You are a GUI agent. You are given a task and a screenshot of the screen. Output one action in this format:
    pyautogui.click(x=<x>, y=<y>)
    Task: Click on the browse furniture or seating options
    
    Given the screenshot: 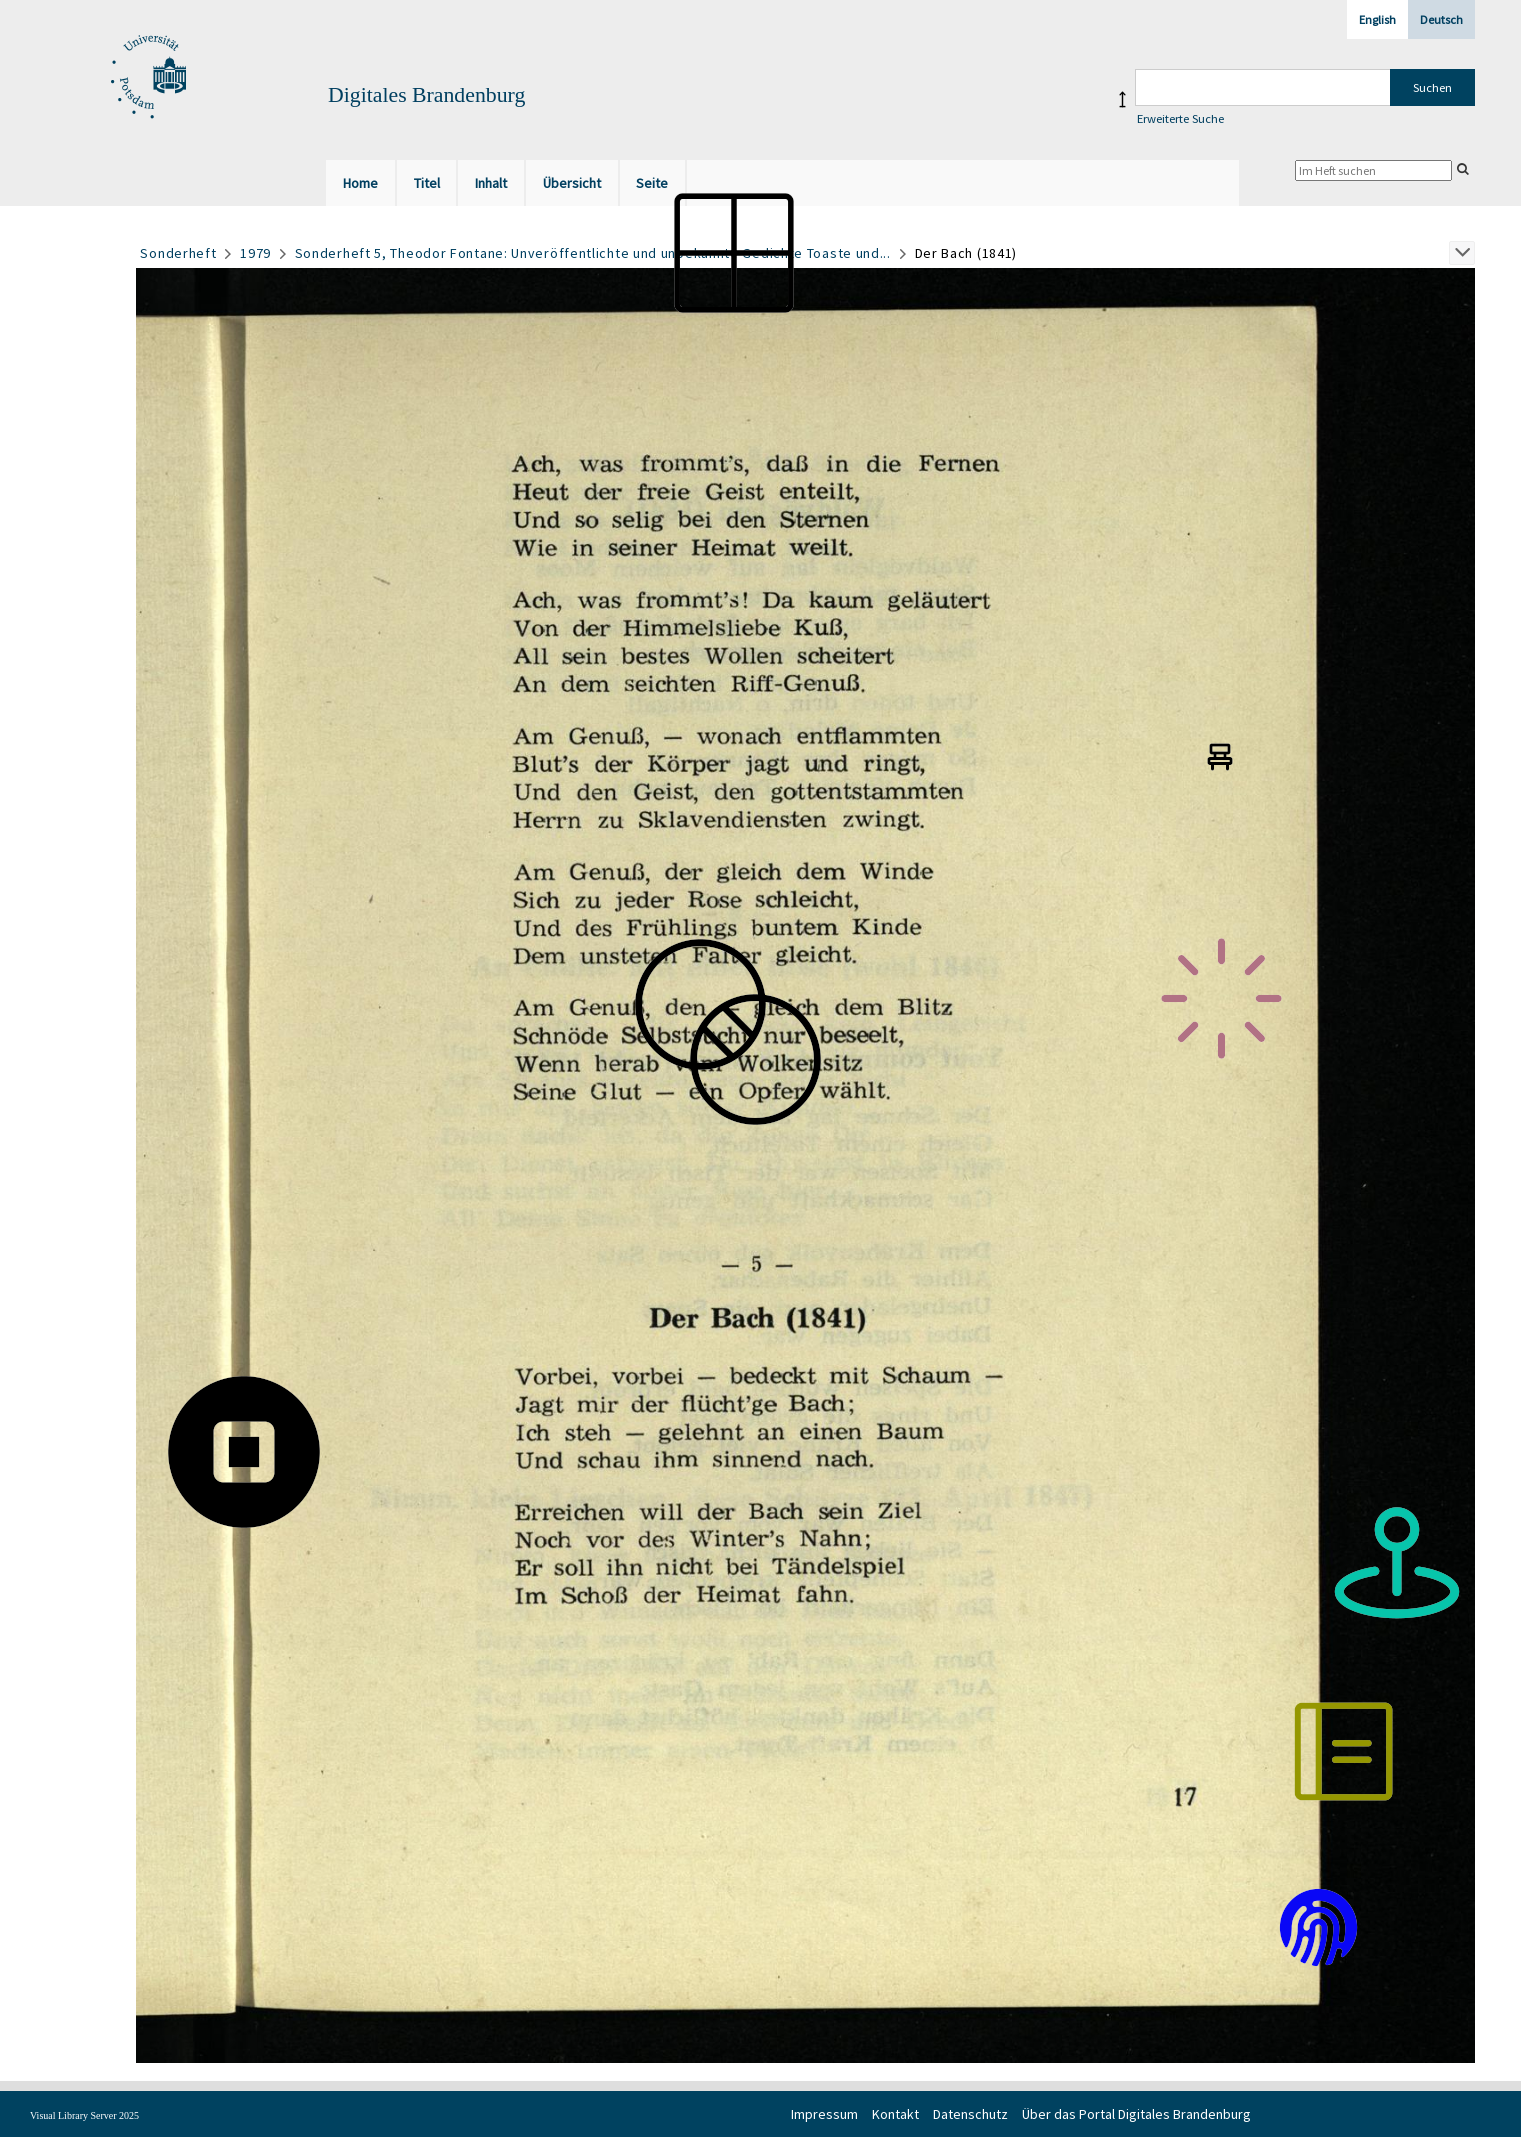 What is the action you would take?
    pyautogui.click(x=1220, y=757)
    